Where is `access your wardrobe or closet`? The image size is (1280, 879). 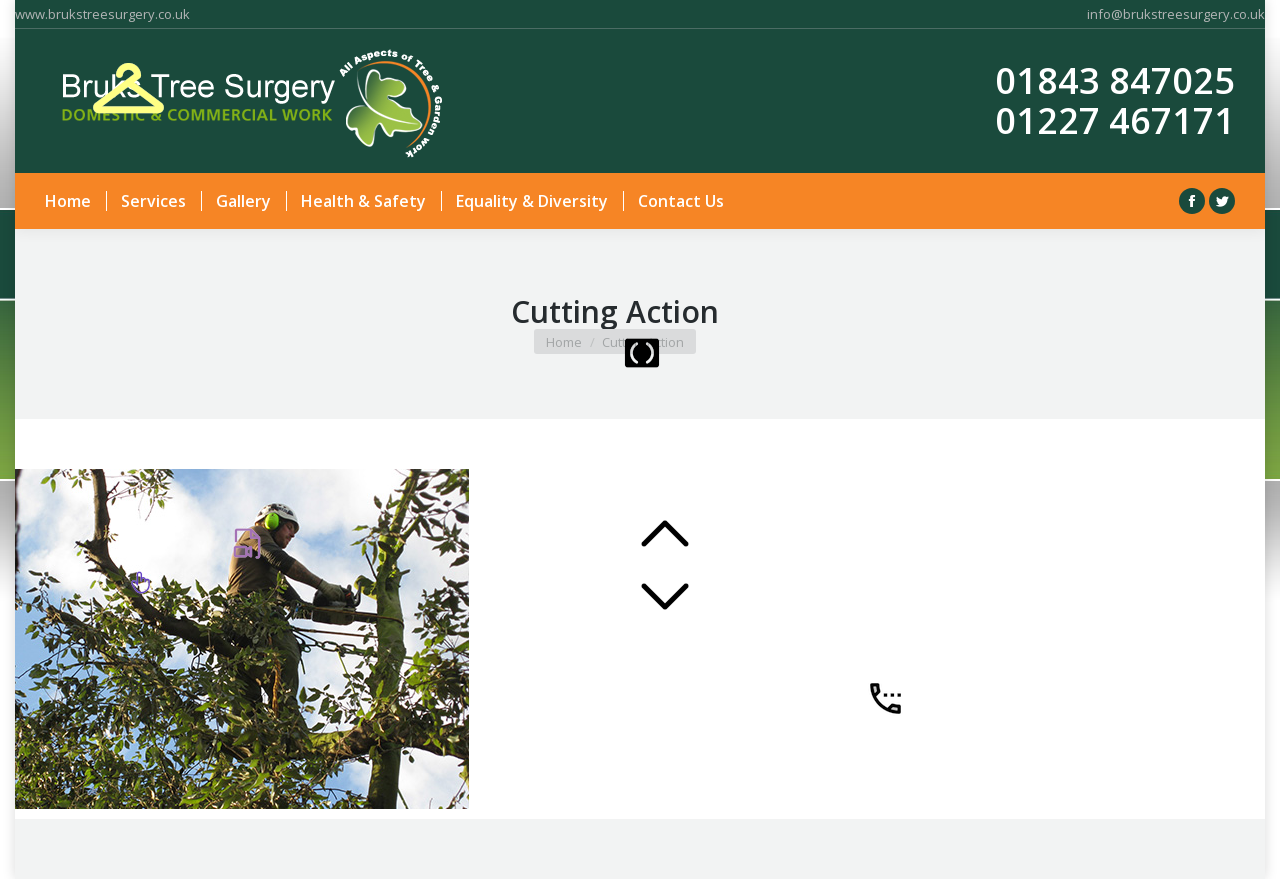
access your wardrobe or closet is located at coordinates (128, 91).